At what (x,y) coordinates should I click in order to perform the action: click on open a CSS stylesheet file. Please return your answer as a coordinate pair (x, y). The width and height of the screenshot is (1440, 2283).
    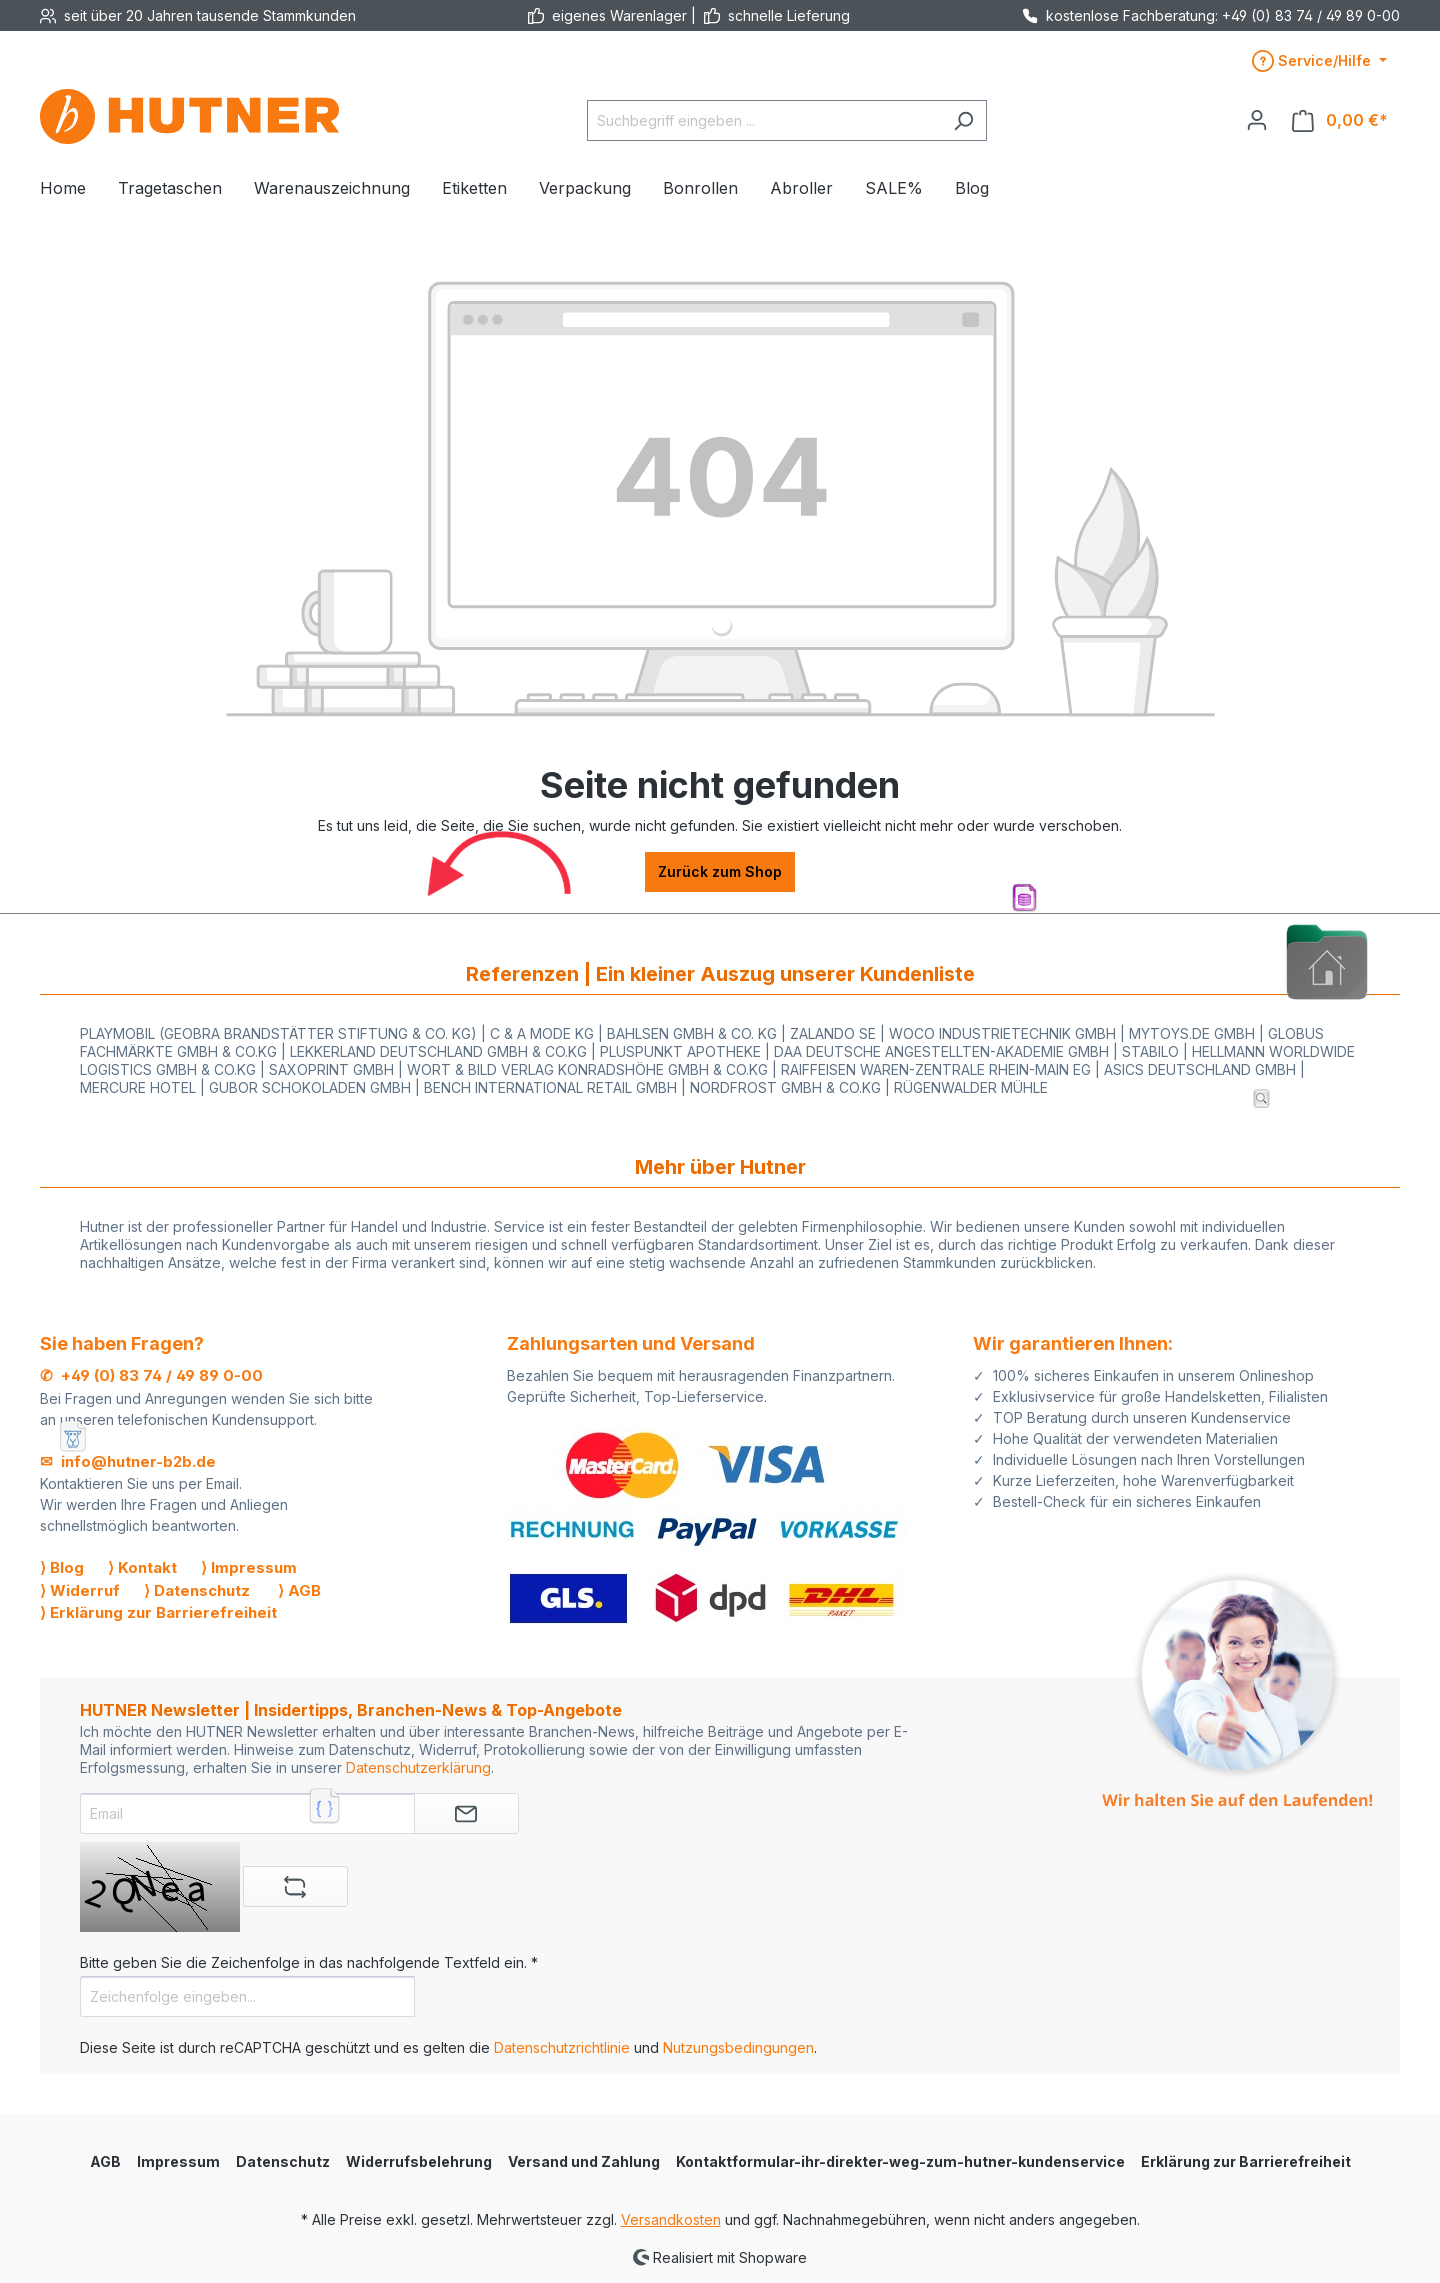
    Looking at the image, I should click on (324, 1805).